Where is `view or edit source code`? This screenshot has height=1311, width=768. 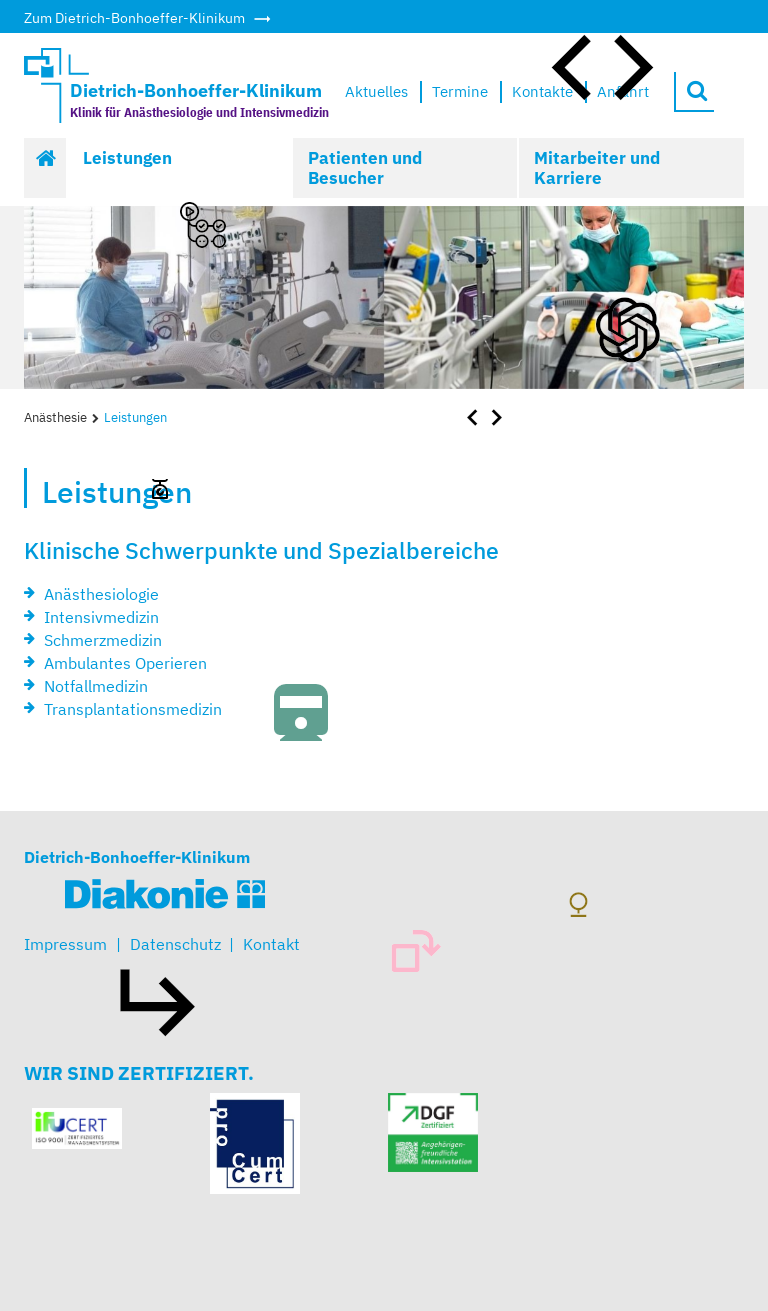
view or edit source code is located at coordinates (484, 417).